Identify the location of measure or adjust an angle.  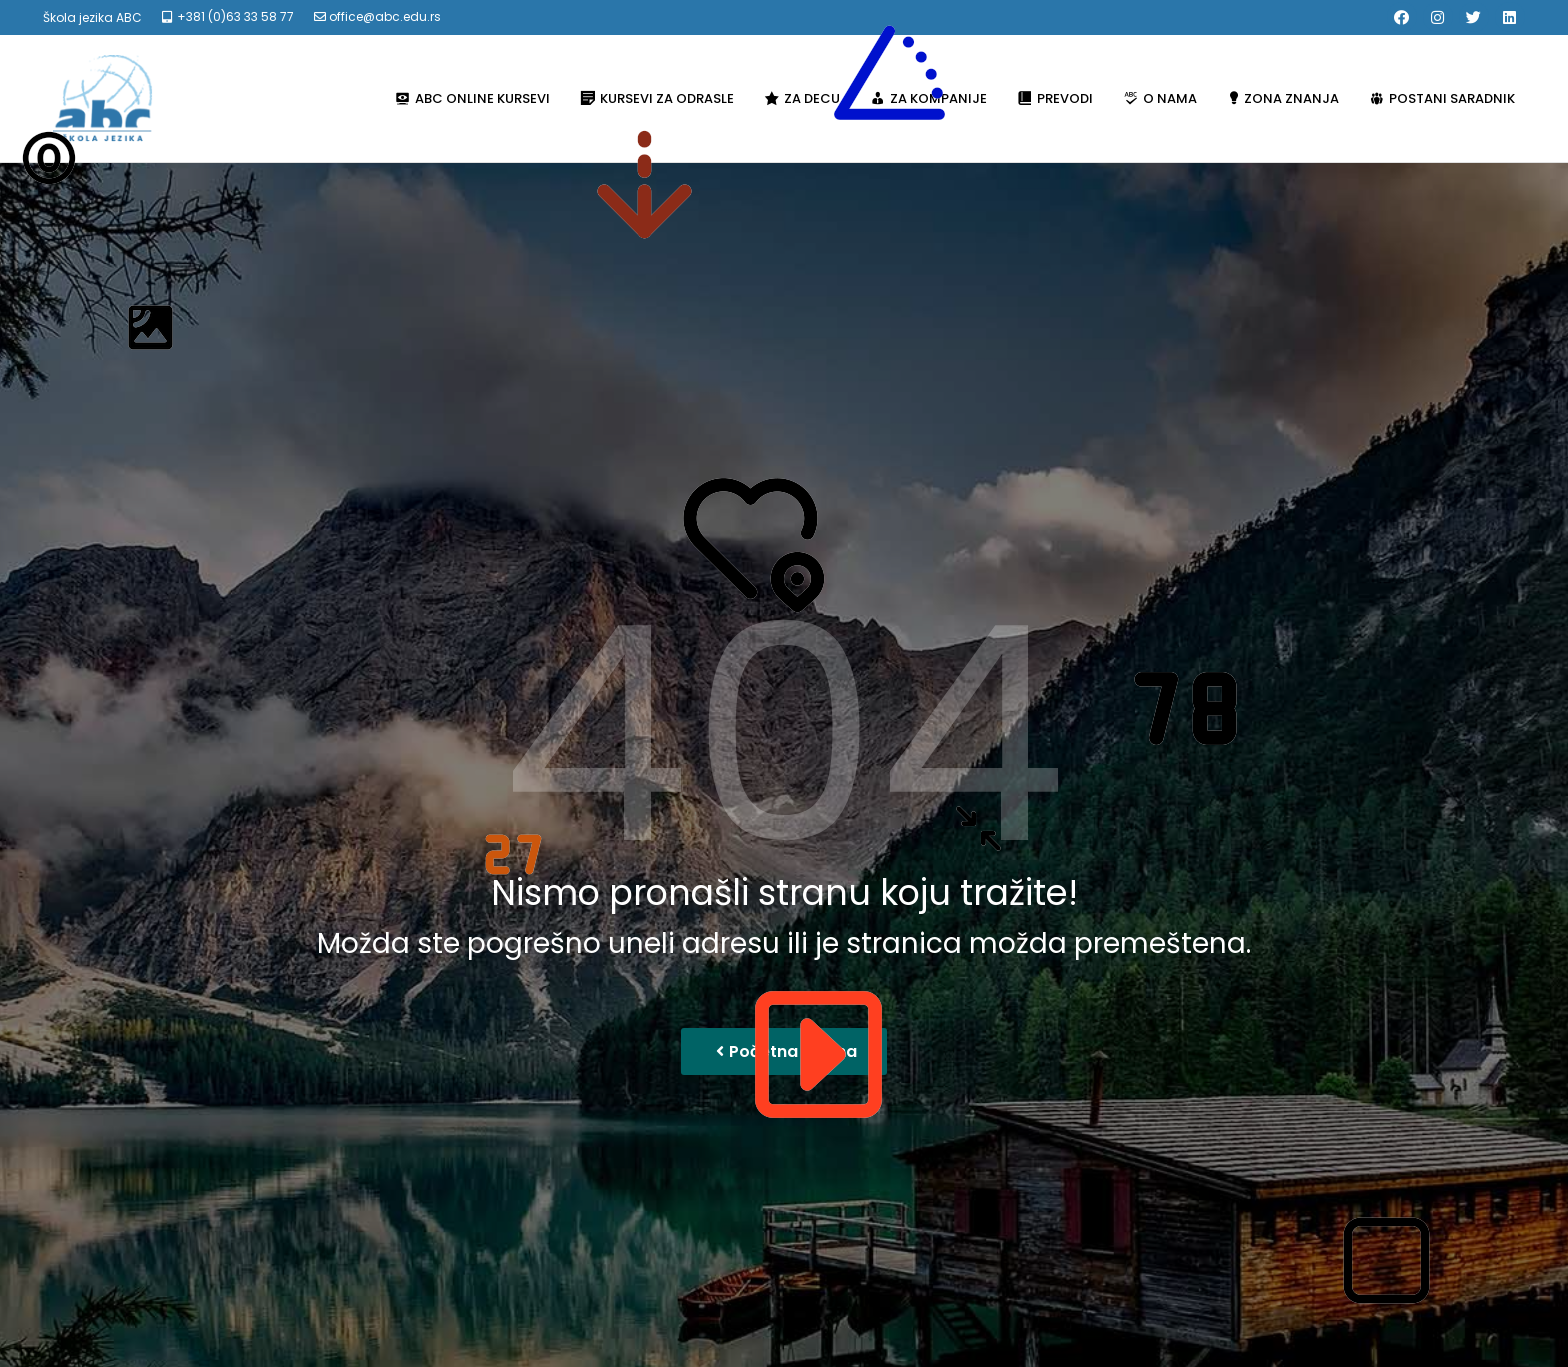
(889, 75).